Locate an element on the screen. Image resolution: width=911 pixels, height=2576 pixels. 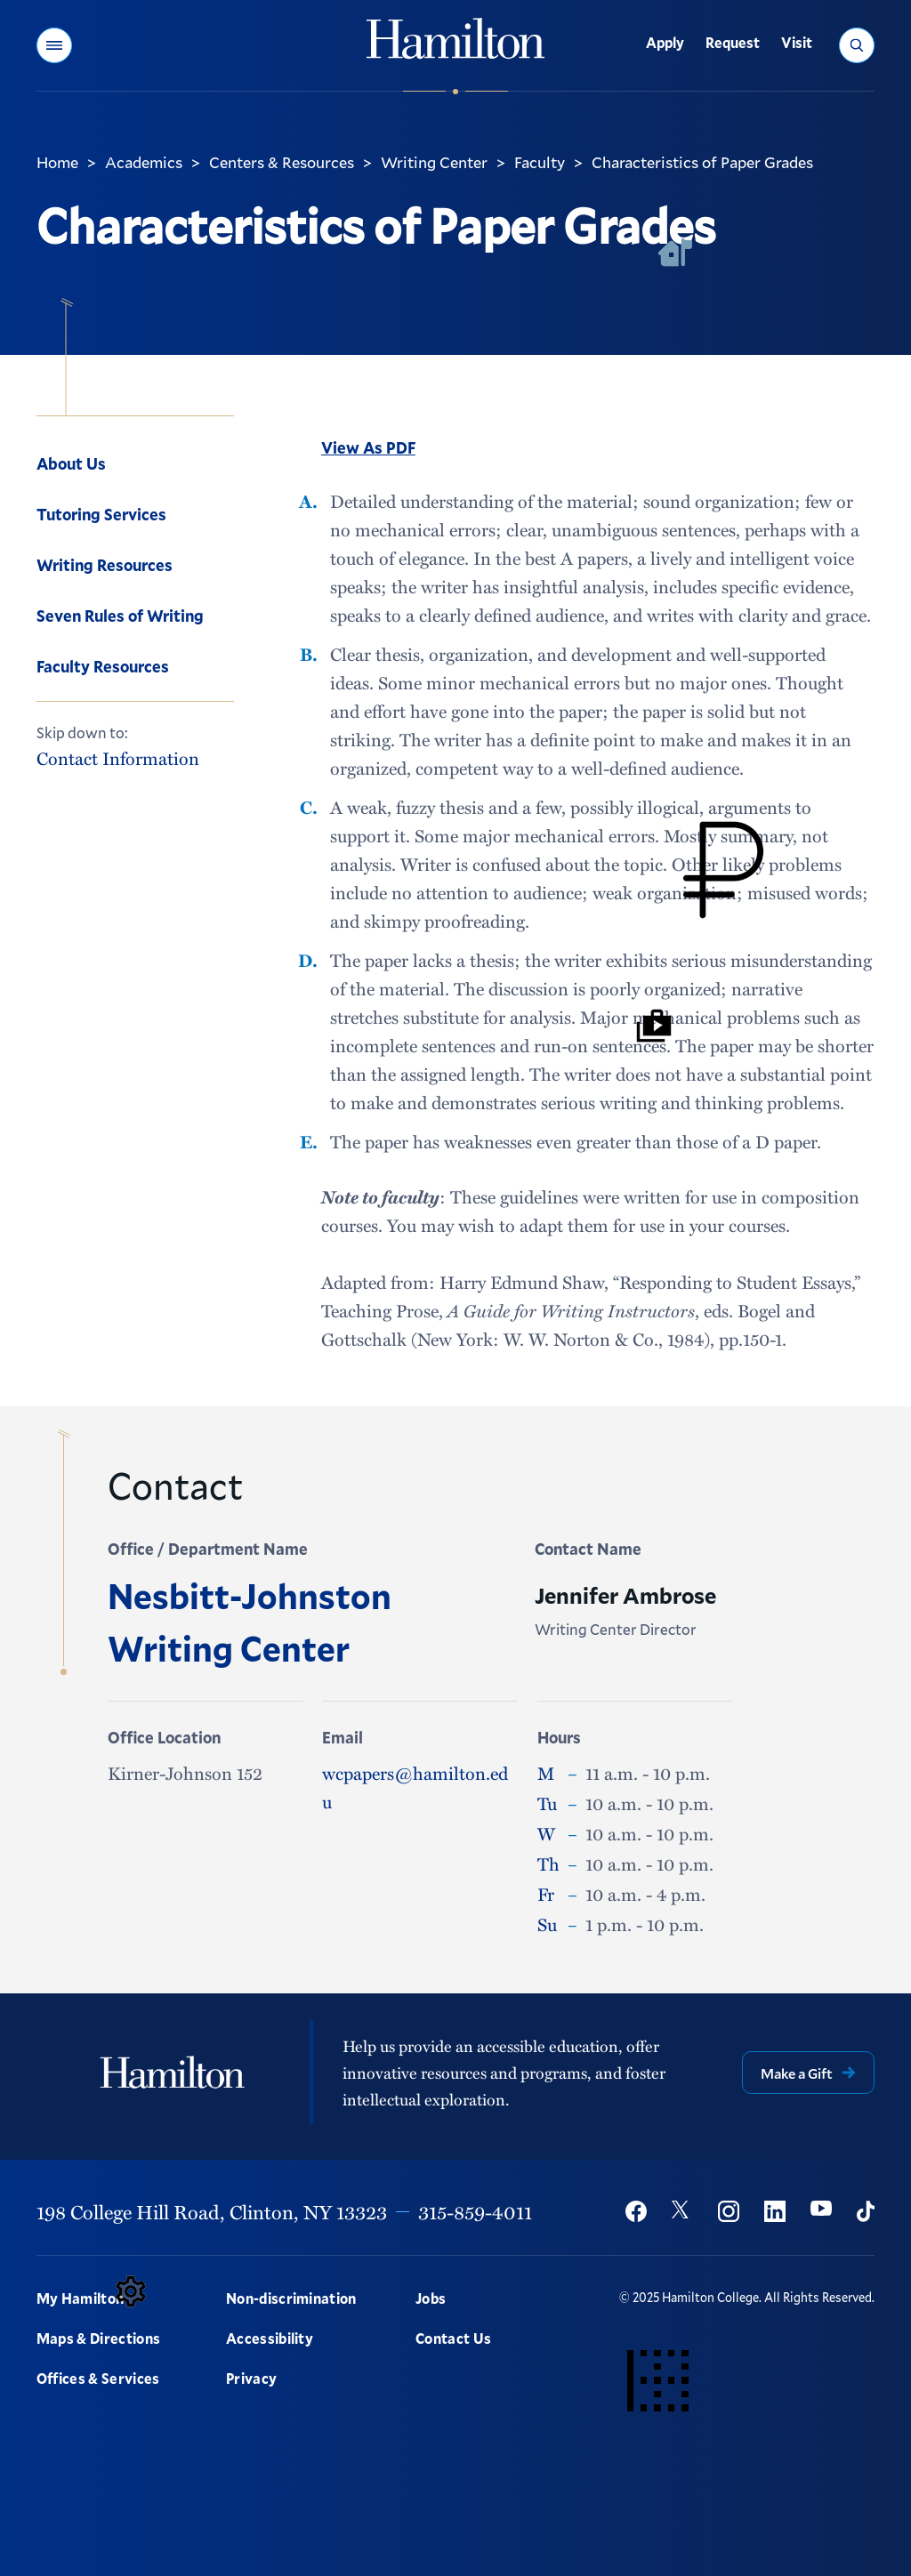
access app or system settings is located at coordinates (131, 2291).